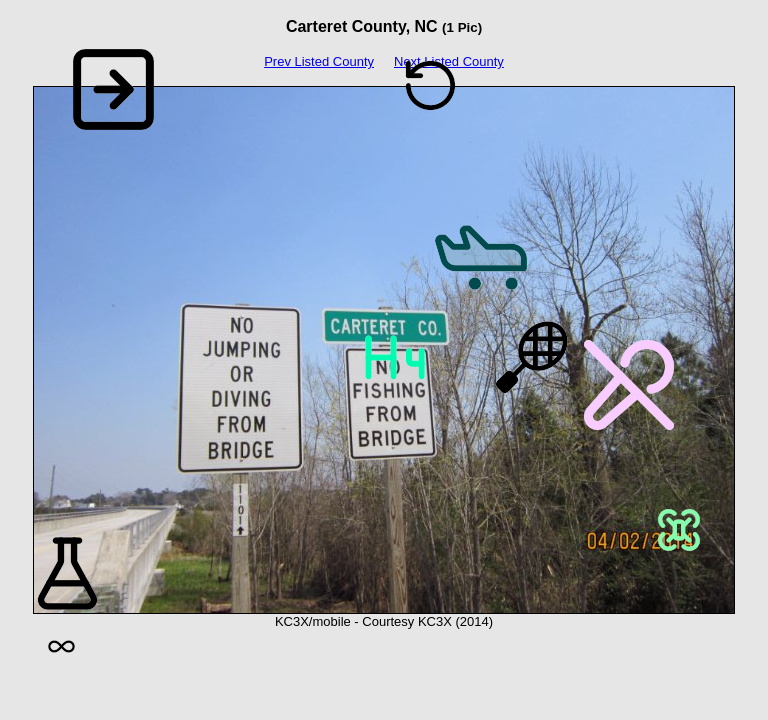  I want to click on proceed to the next step or screen, so click(113, 89).